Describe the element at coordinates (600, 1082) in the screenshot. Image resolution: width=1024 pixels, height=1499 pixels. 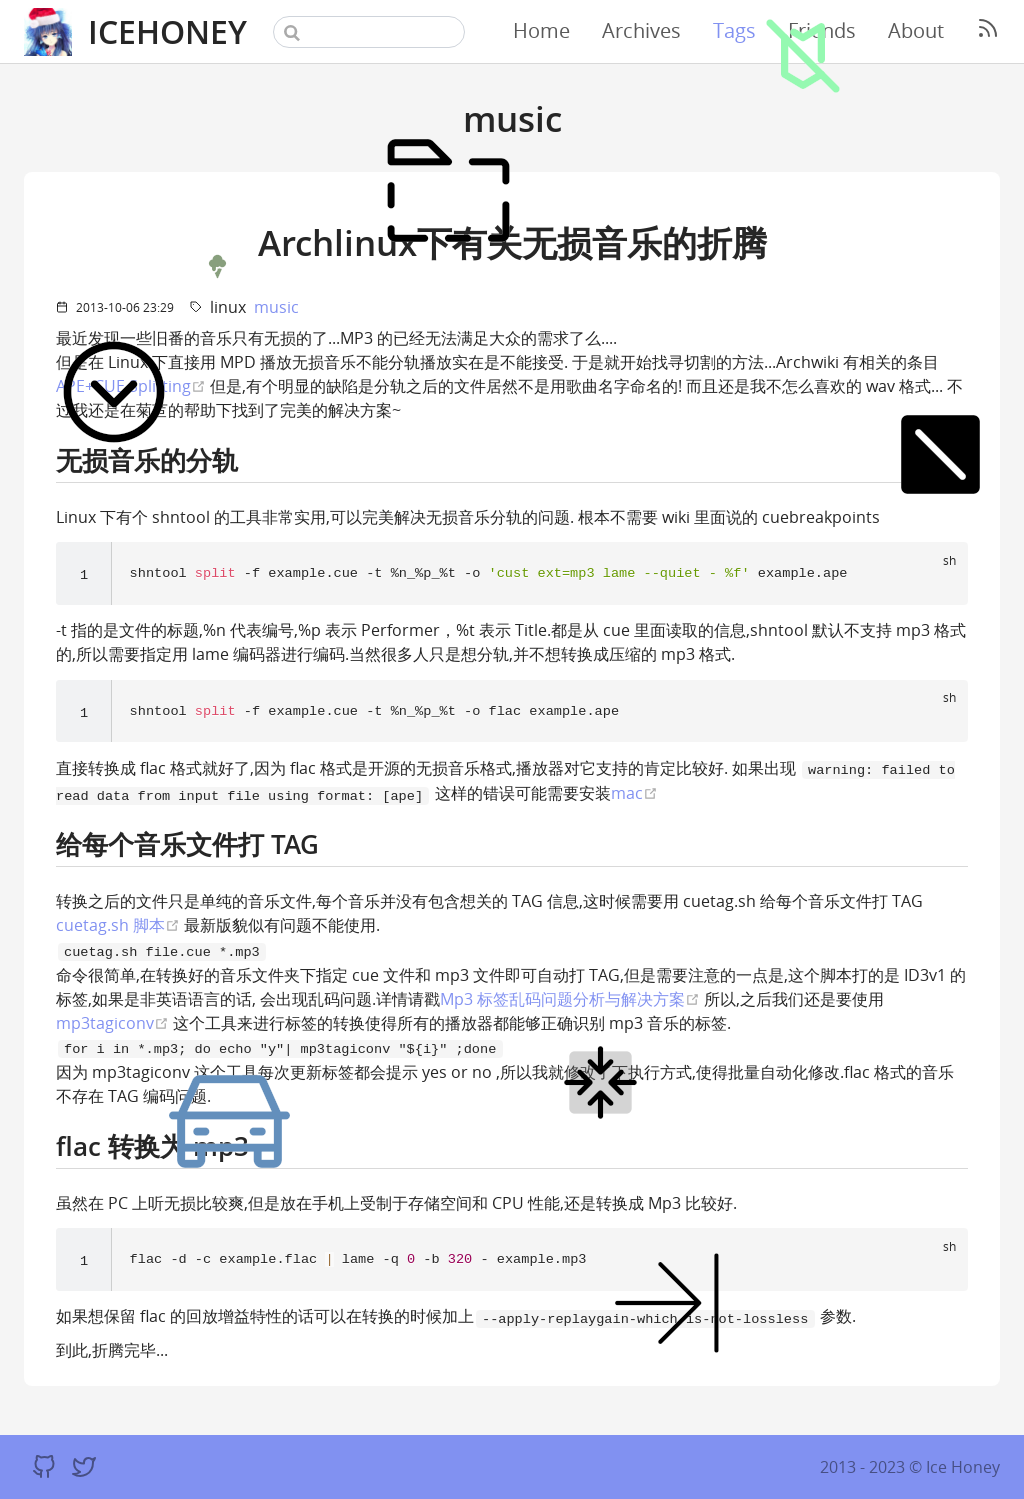
I see `collapse or minimize content` at that location.